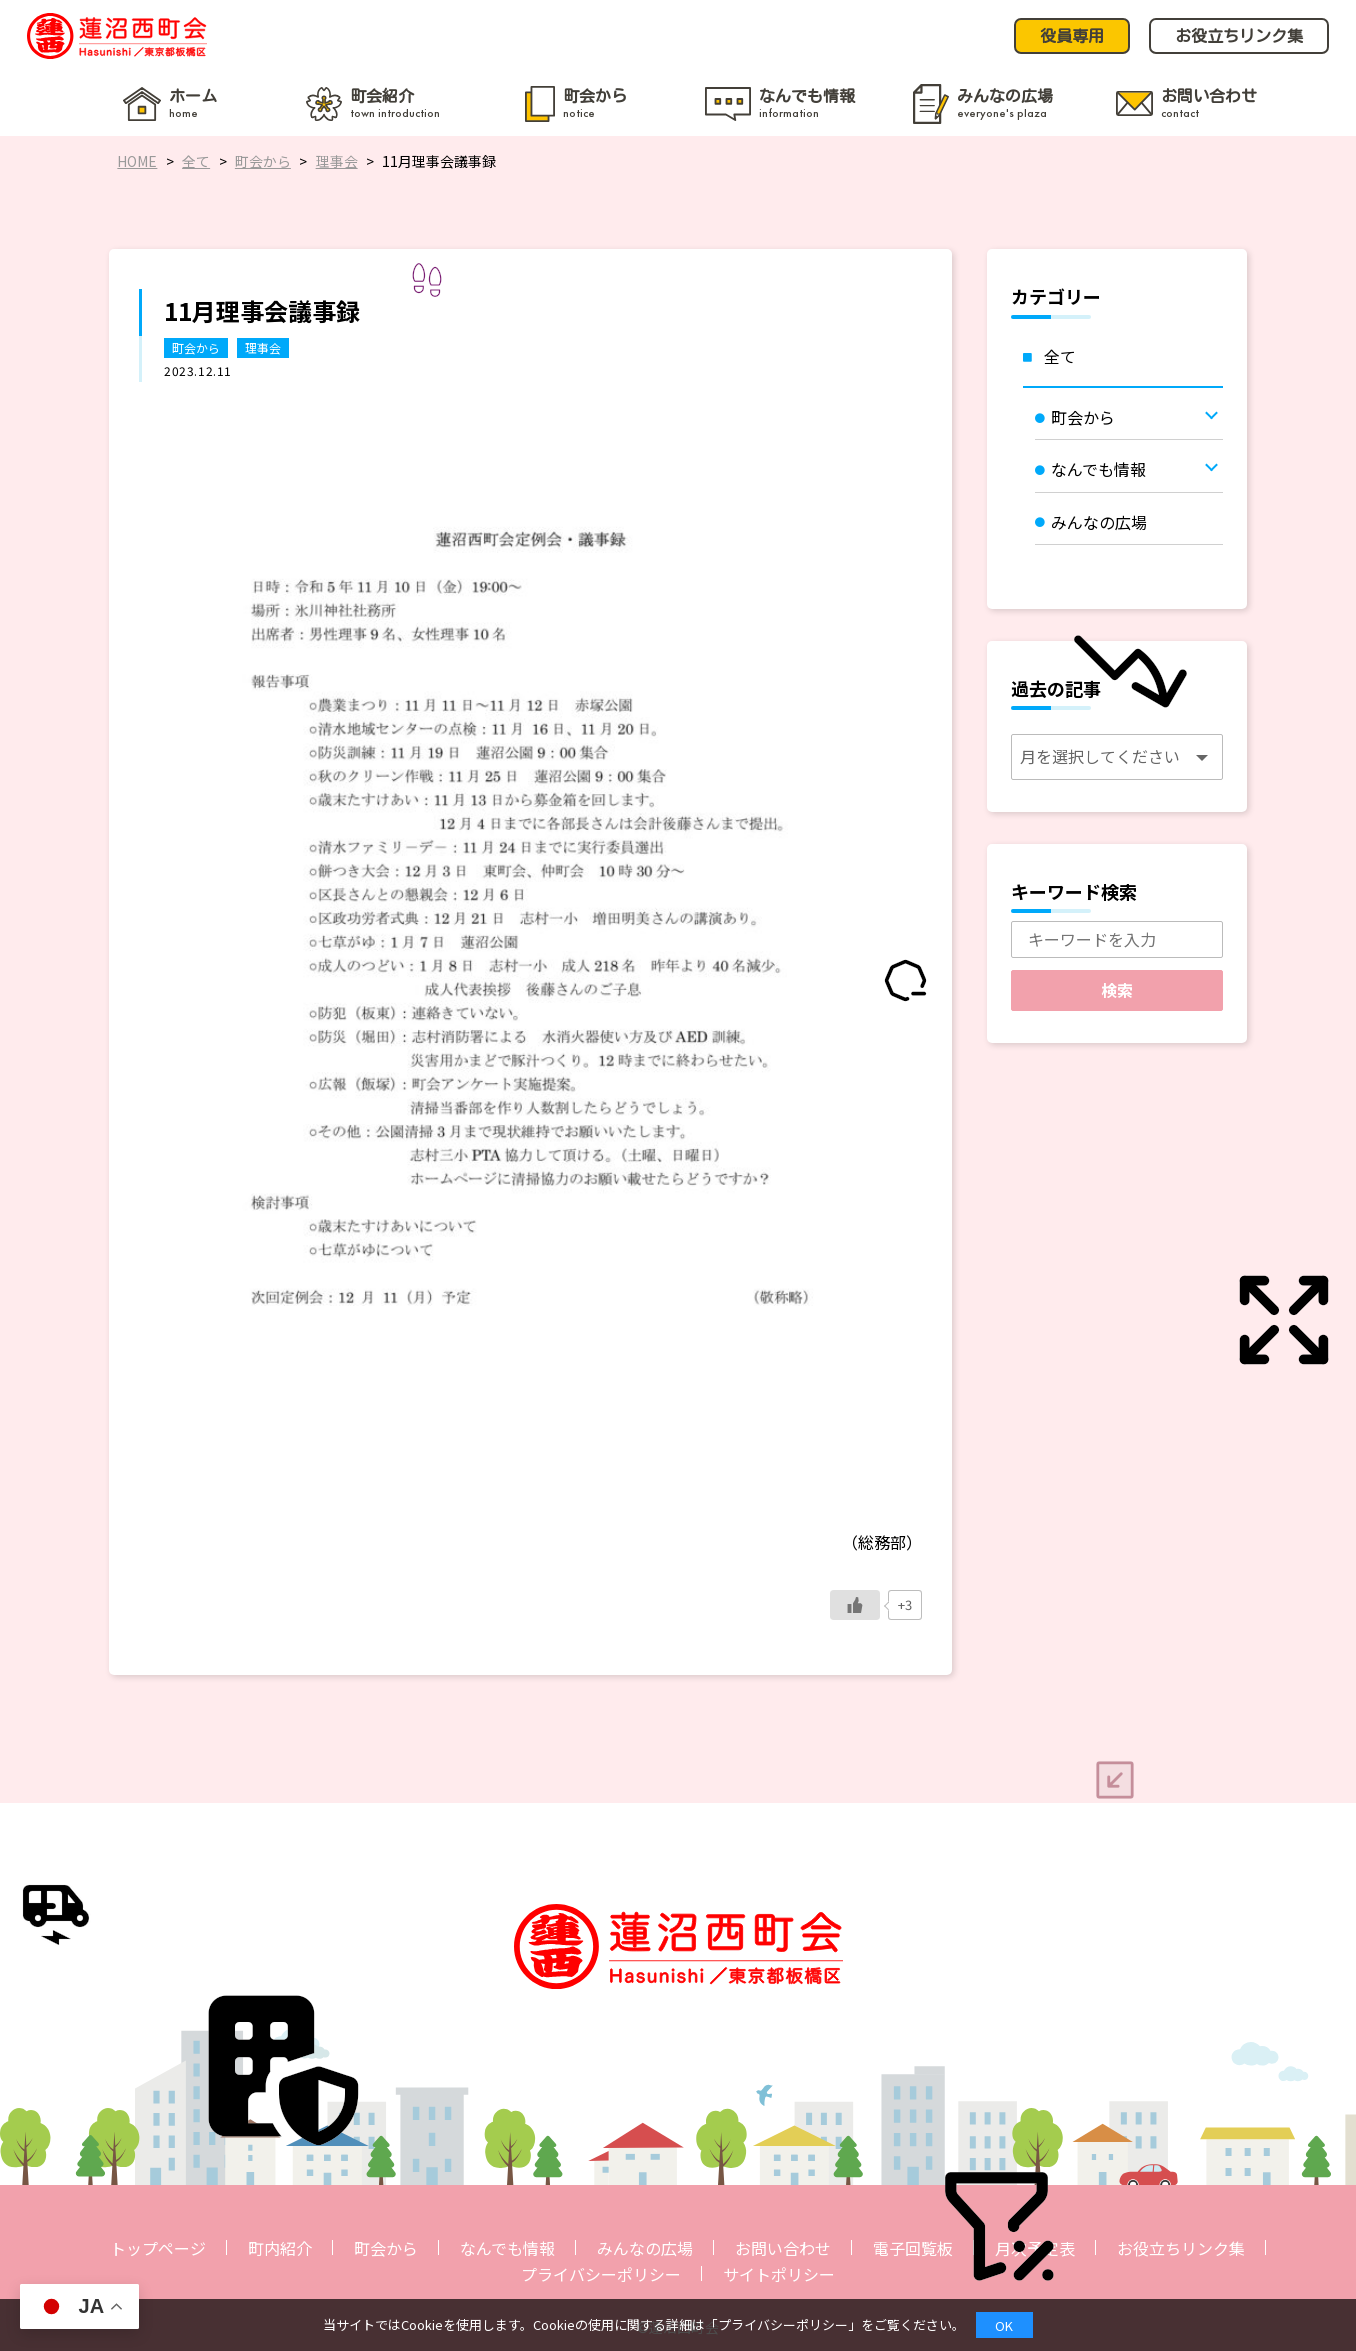  What do you see at coordinates (427, 280) in the screenshot?
I see `view step count or walking activity` at bounding box center [427, 280].